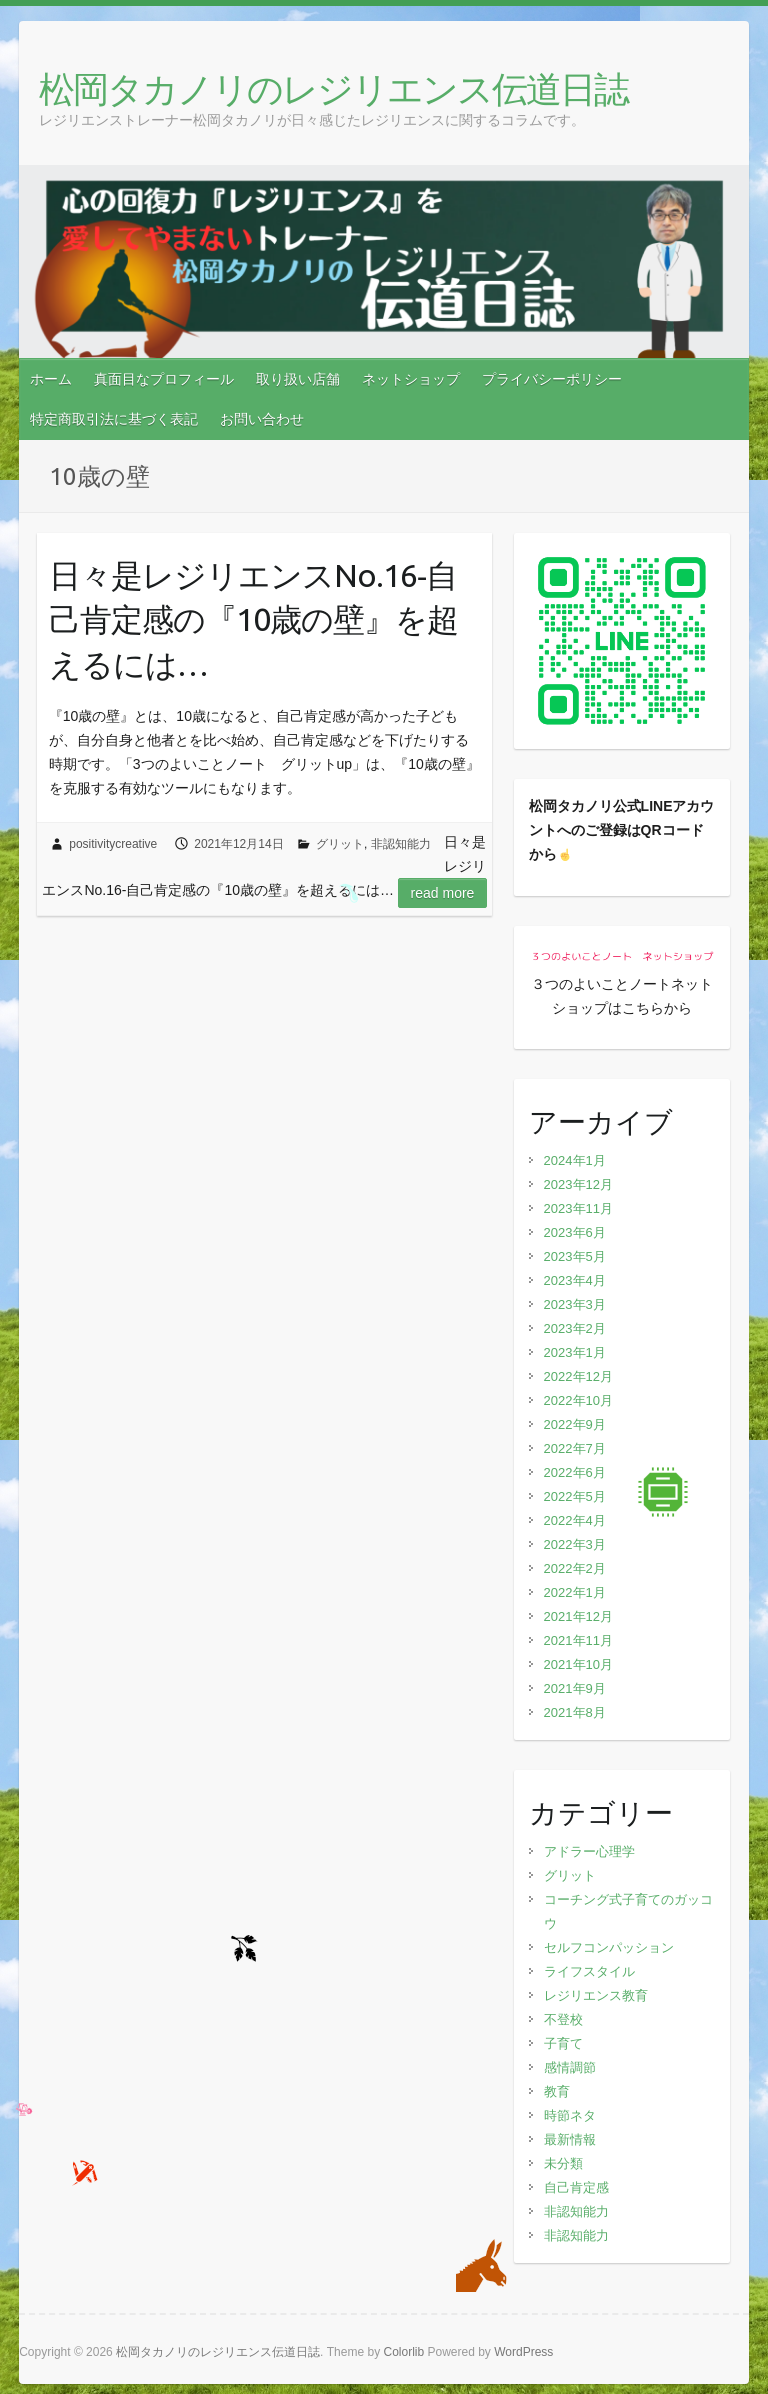  Describe the element at coordinates (482, 2265) in the screenshot. I see `represents a donkey character or unit in a game` at that location.